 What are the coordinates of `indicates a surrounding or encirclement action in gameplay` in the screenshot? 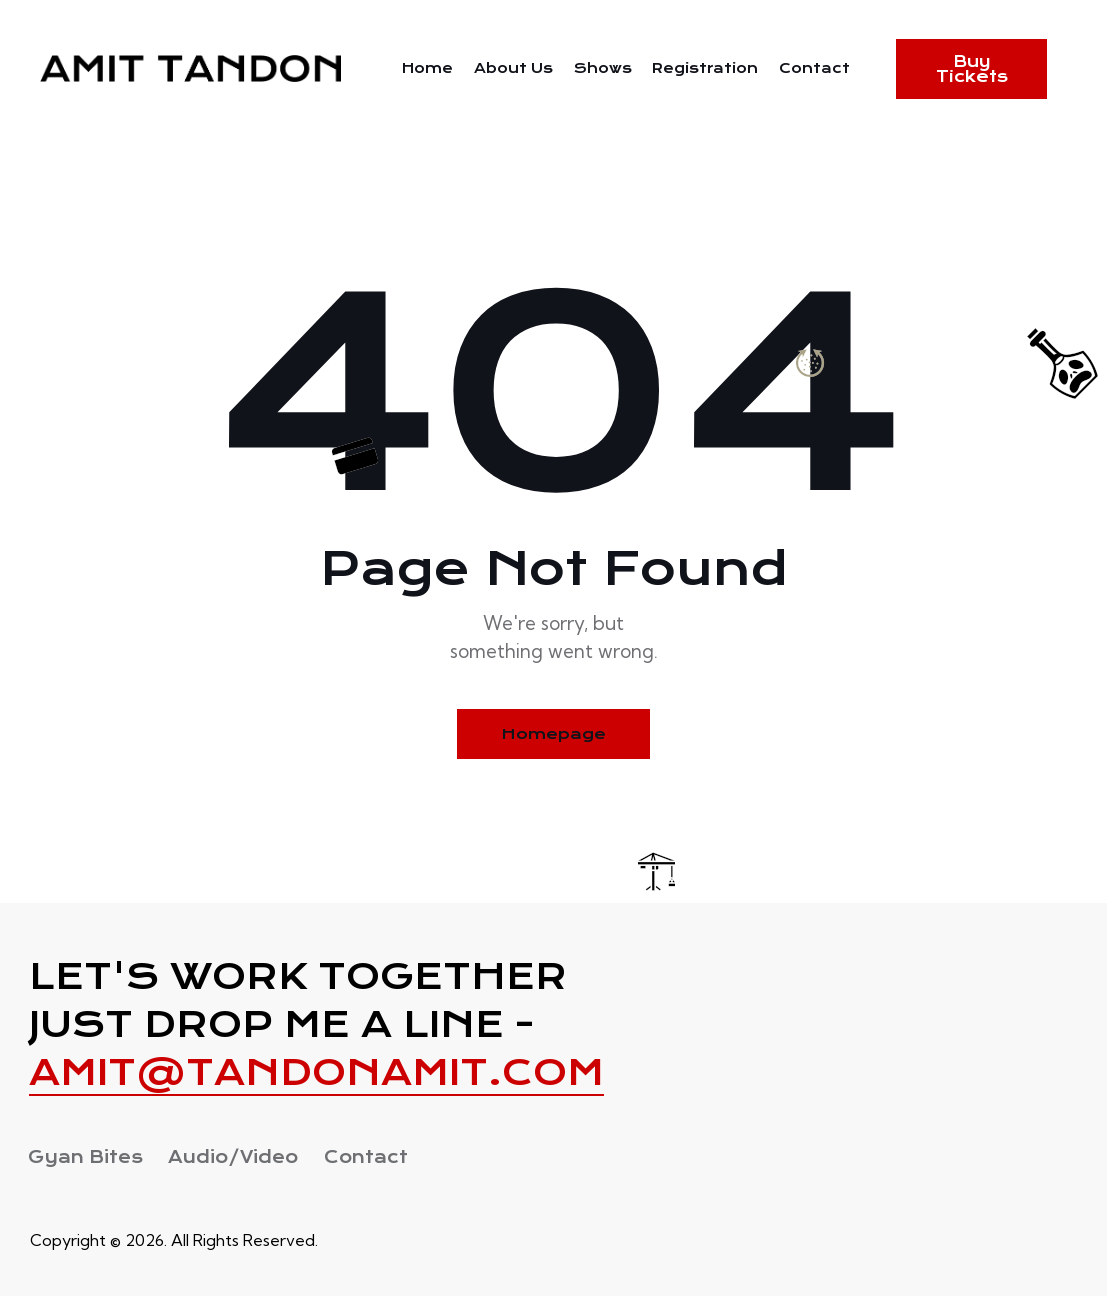 It's located at (810, 363).